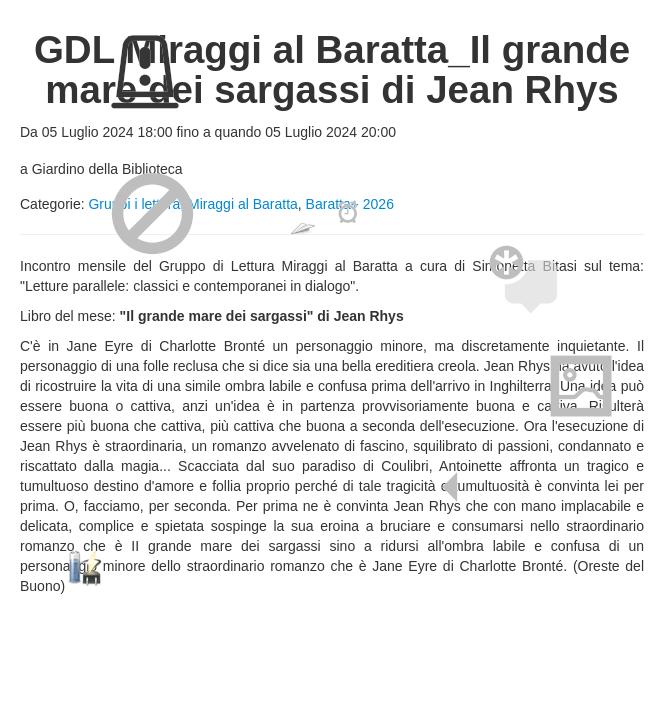 The width and height of the screenshot is (664, 720). I want to click on navigate to the previous item or screen, so click(451, 487).